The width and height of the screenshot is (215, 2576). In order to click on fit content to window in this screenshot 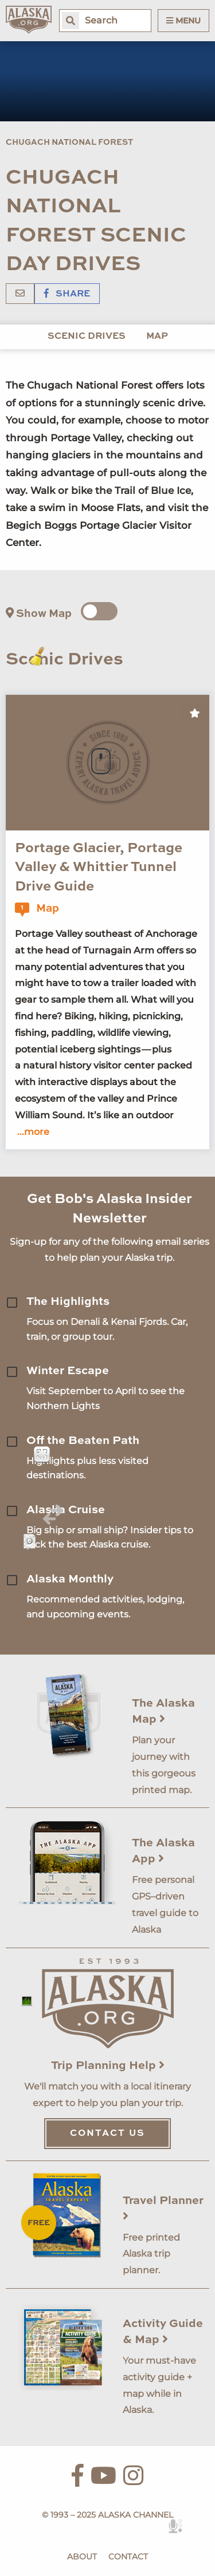, I will do `click(42, 1454)`.